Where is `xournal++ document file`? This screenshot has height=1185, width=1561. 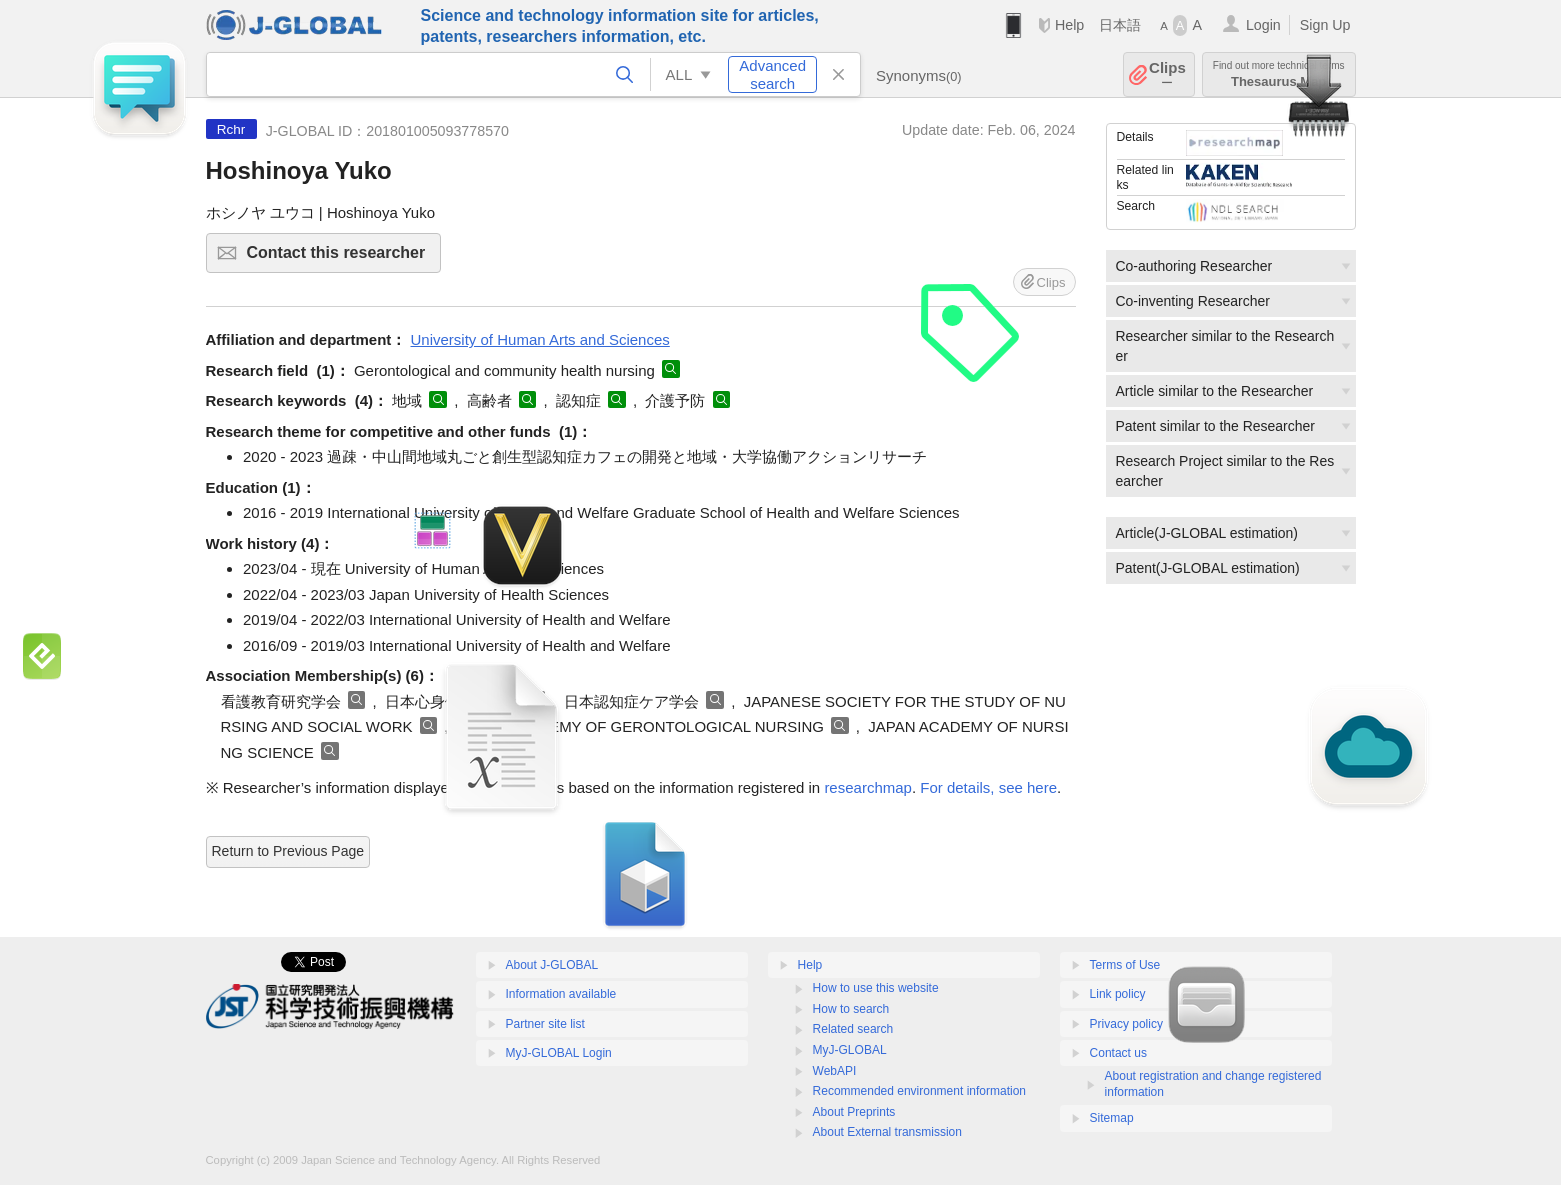 xournal++ document file is located at coordinates (501, 739).